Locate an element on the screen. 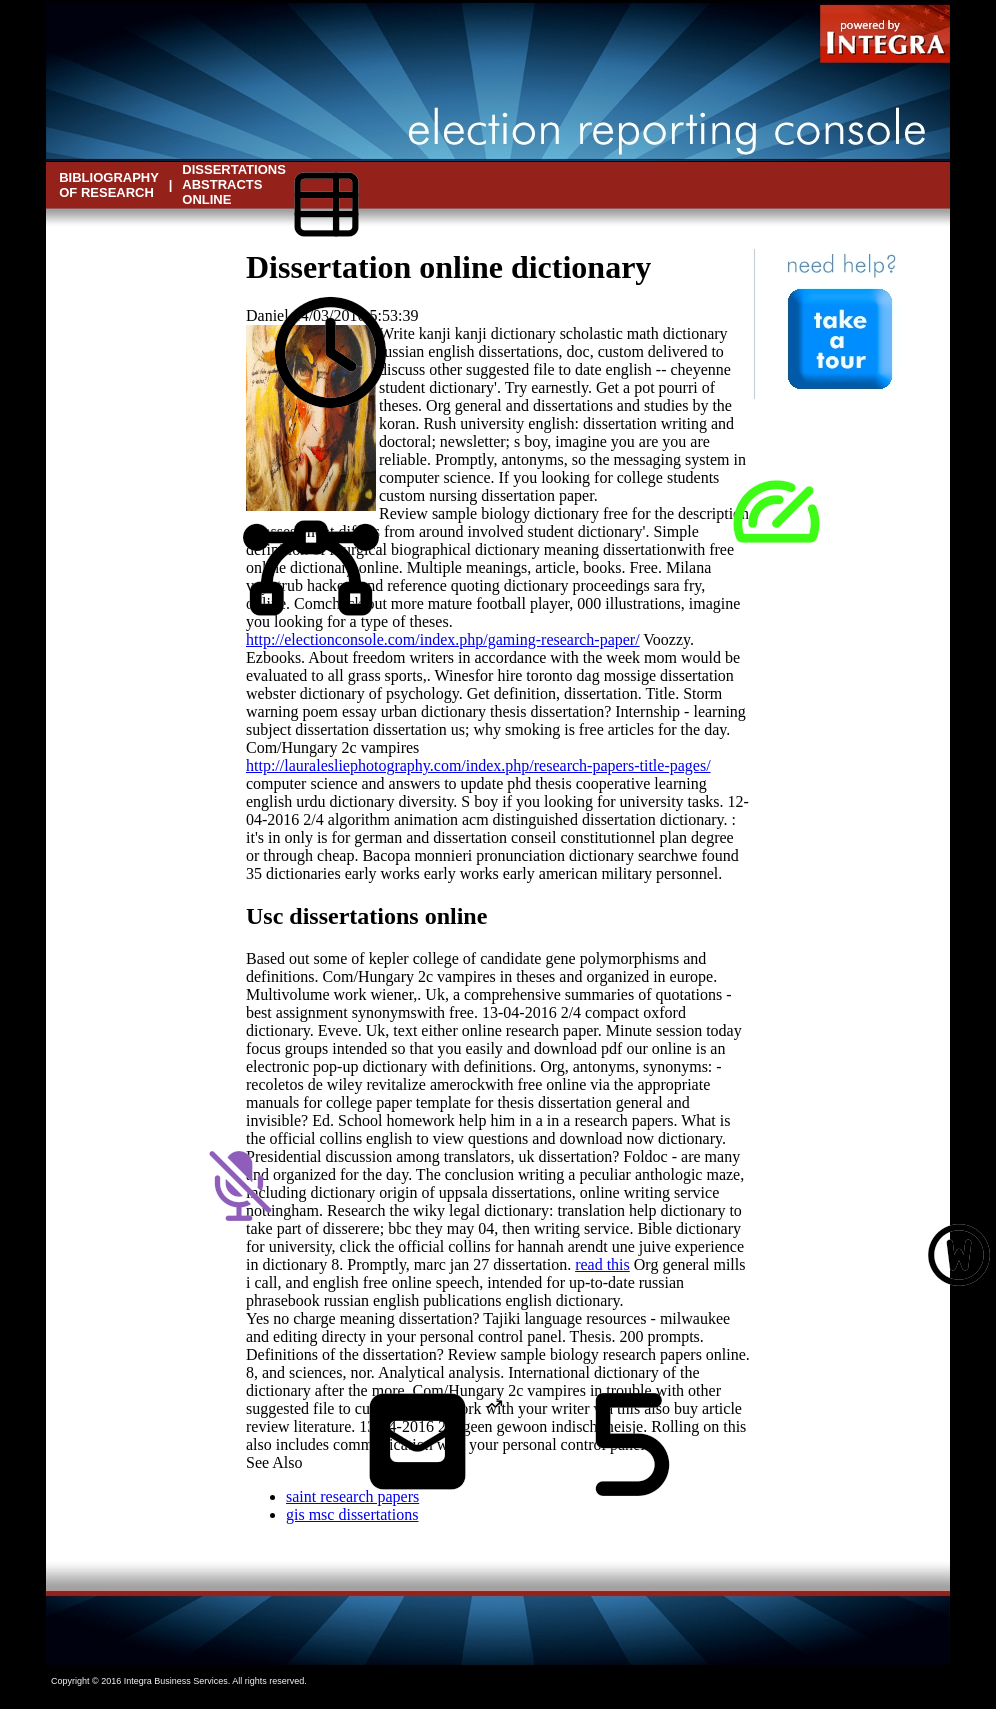 The image size is (996, 1709). mute your microphone is located at coordinates (239, 1186).